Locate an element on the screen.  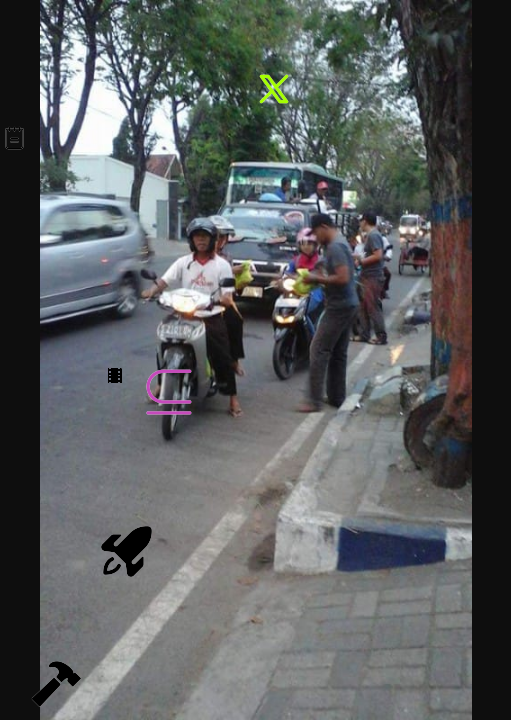
indicates a subset relationship in mathematical or set operations is located at coordinates (170, 391).